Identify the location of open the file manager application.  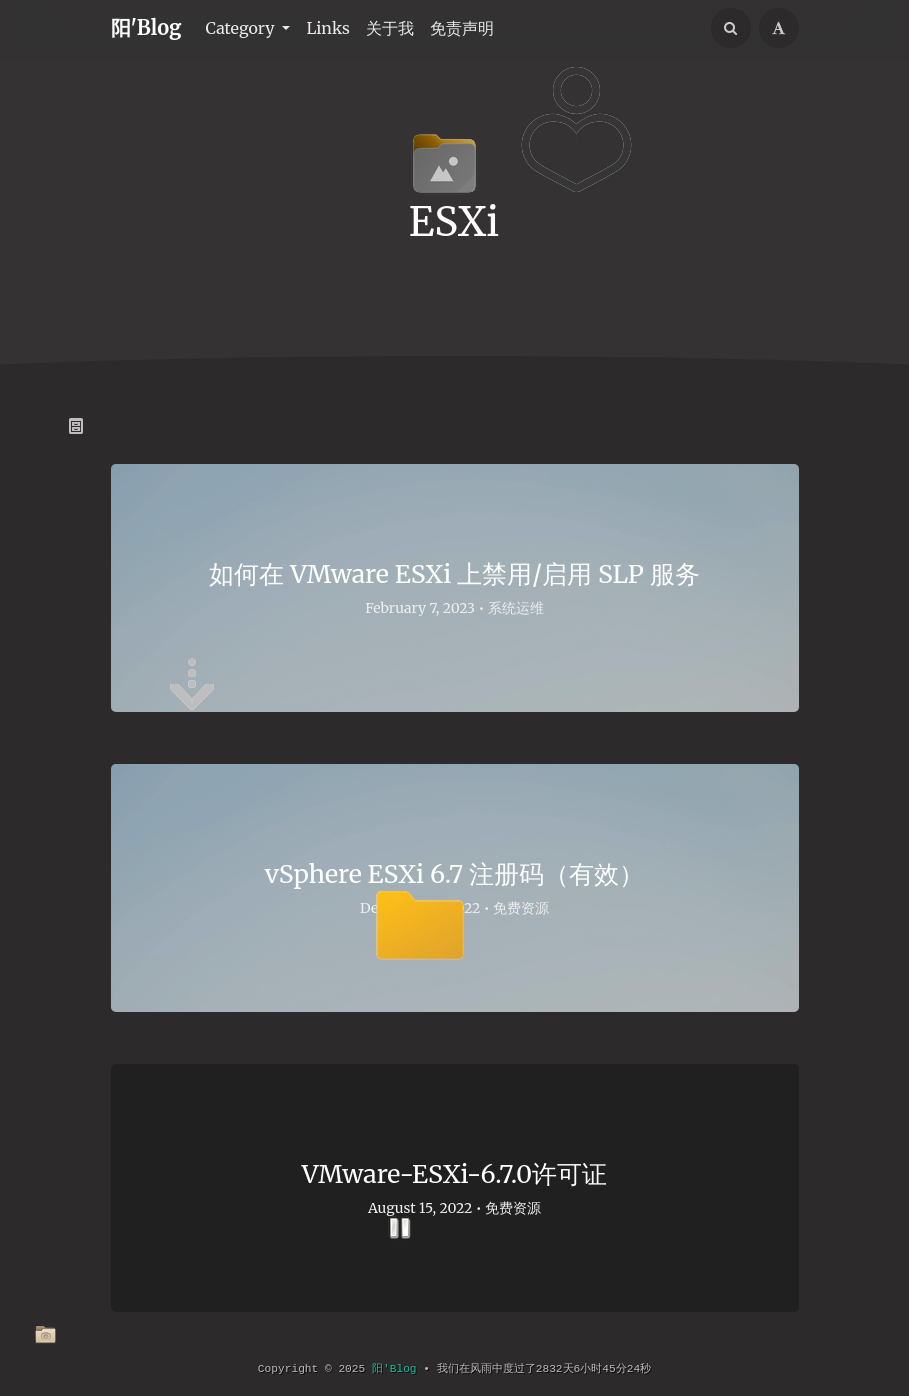
(76, 426).